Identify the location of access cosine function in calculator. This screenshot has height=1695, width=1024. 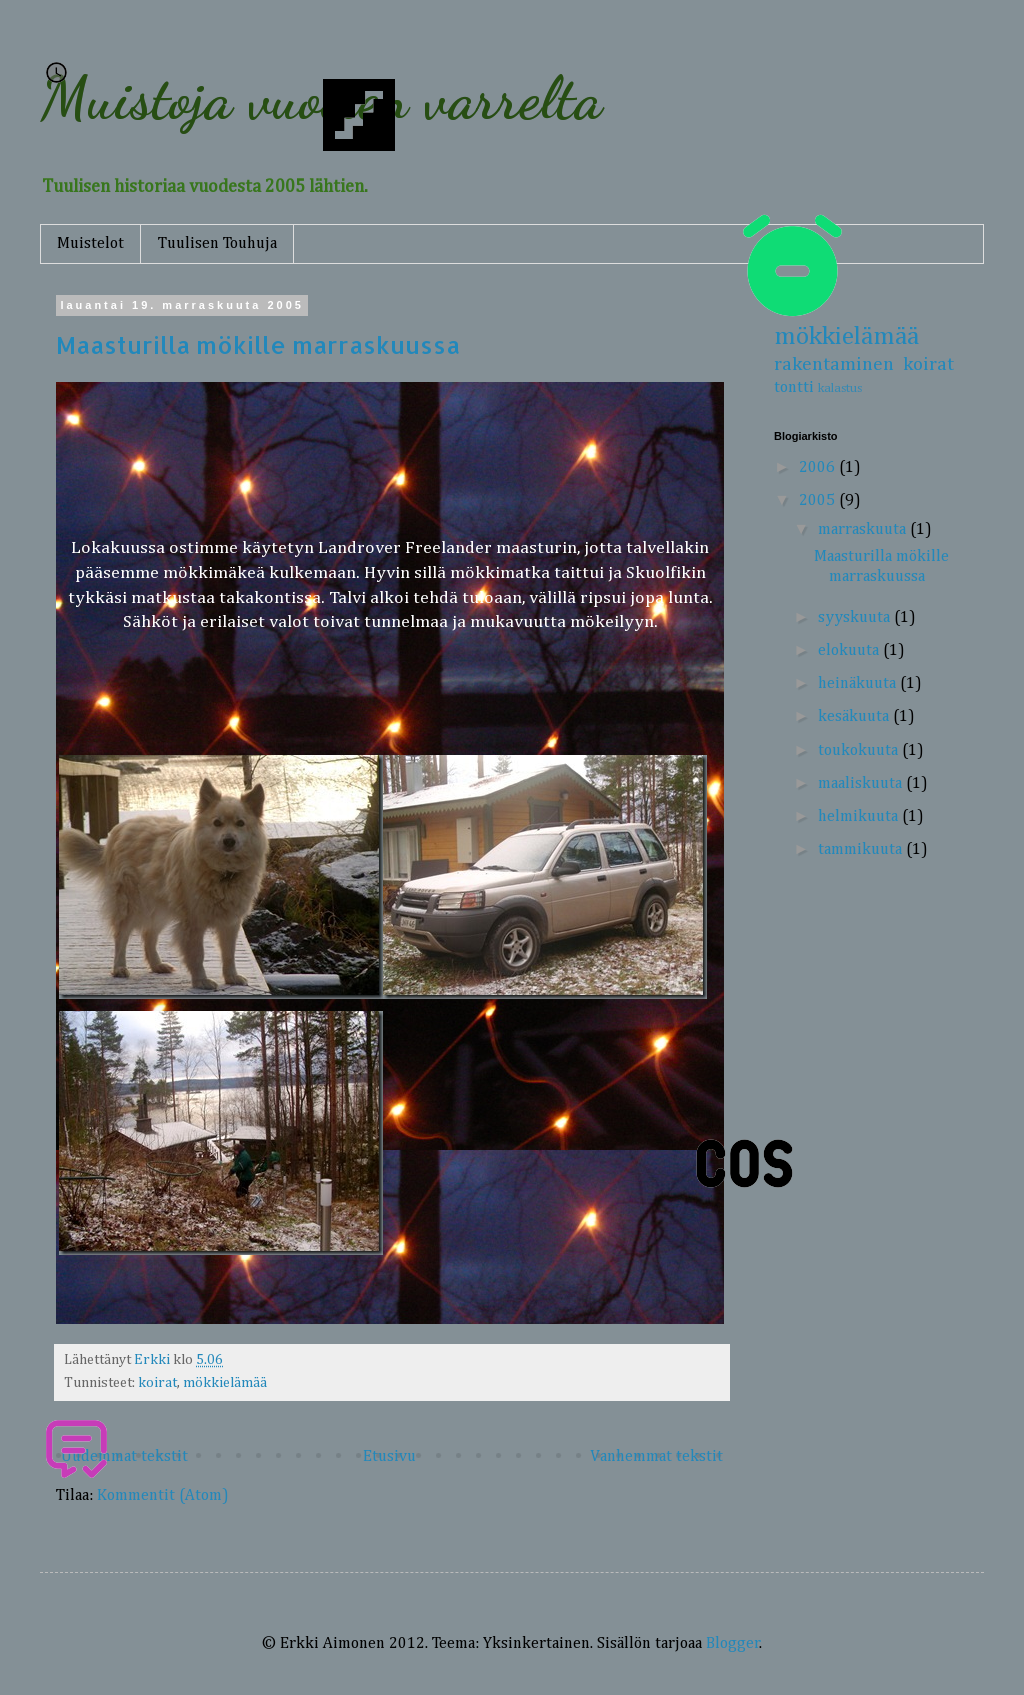
(744, 1163).